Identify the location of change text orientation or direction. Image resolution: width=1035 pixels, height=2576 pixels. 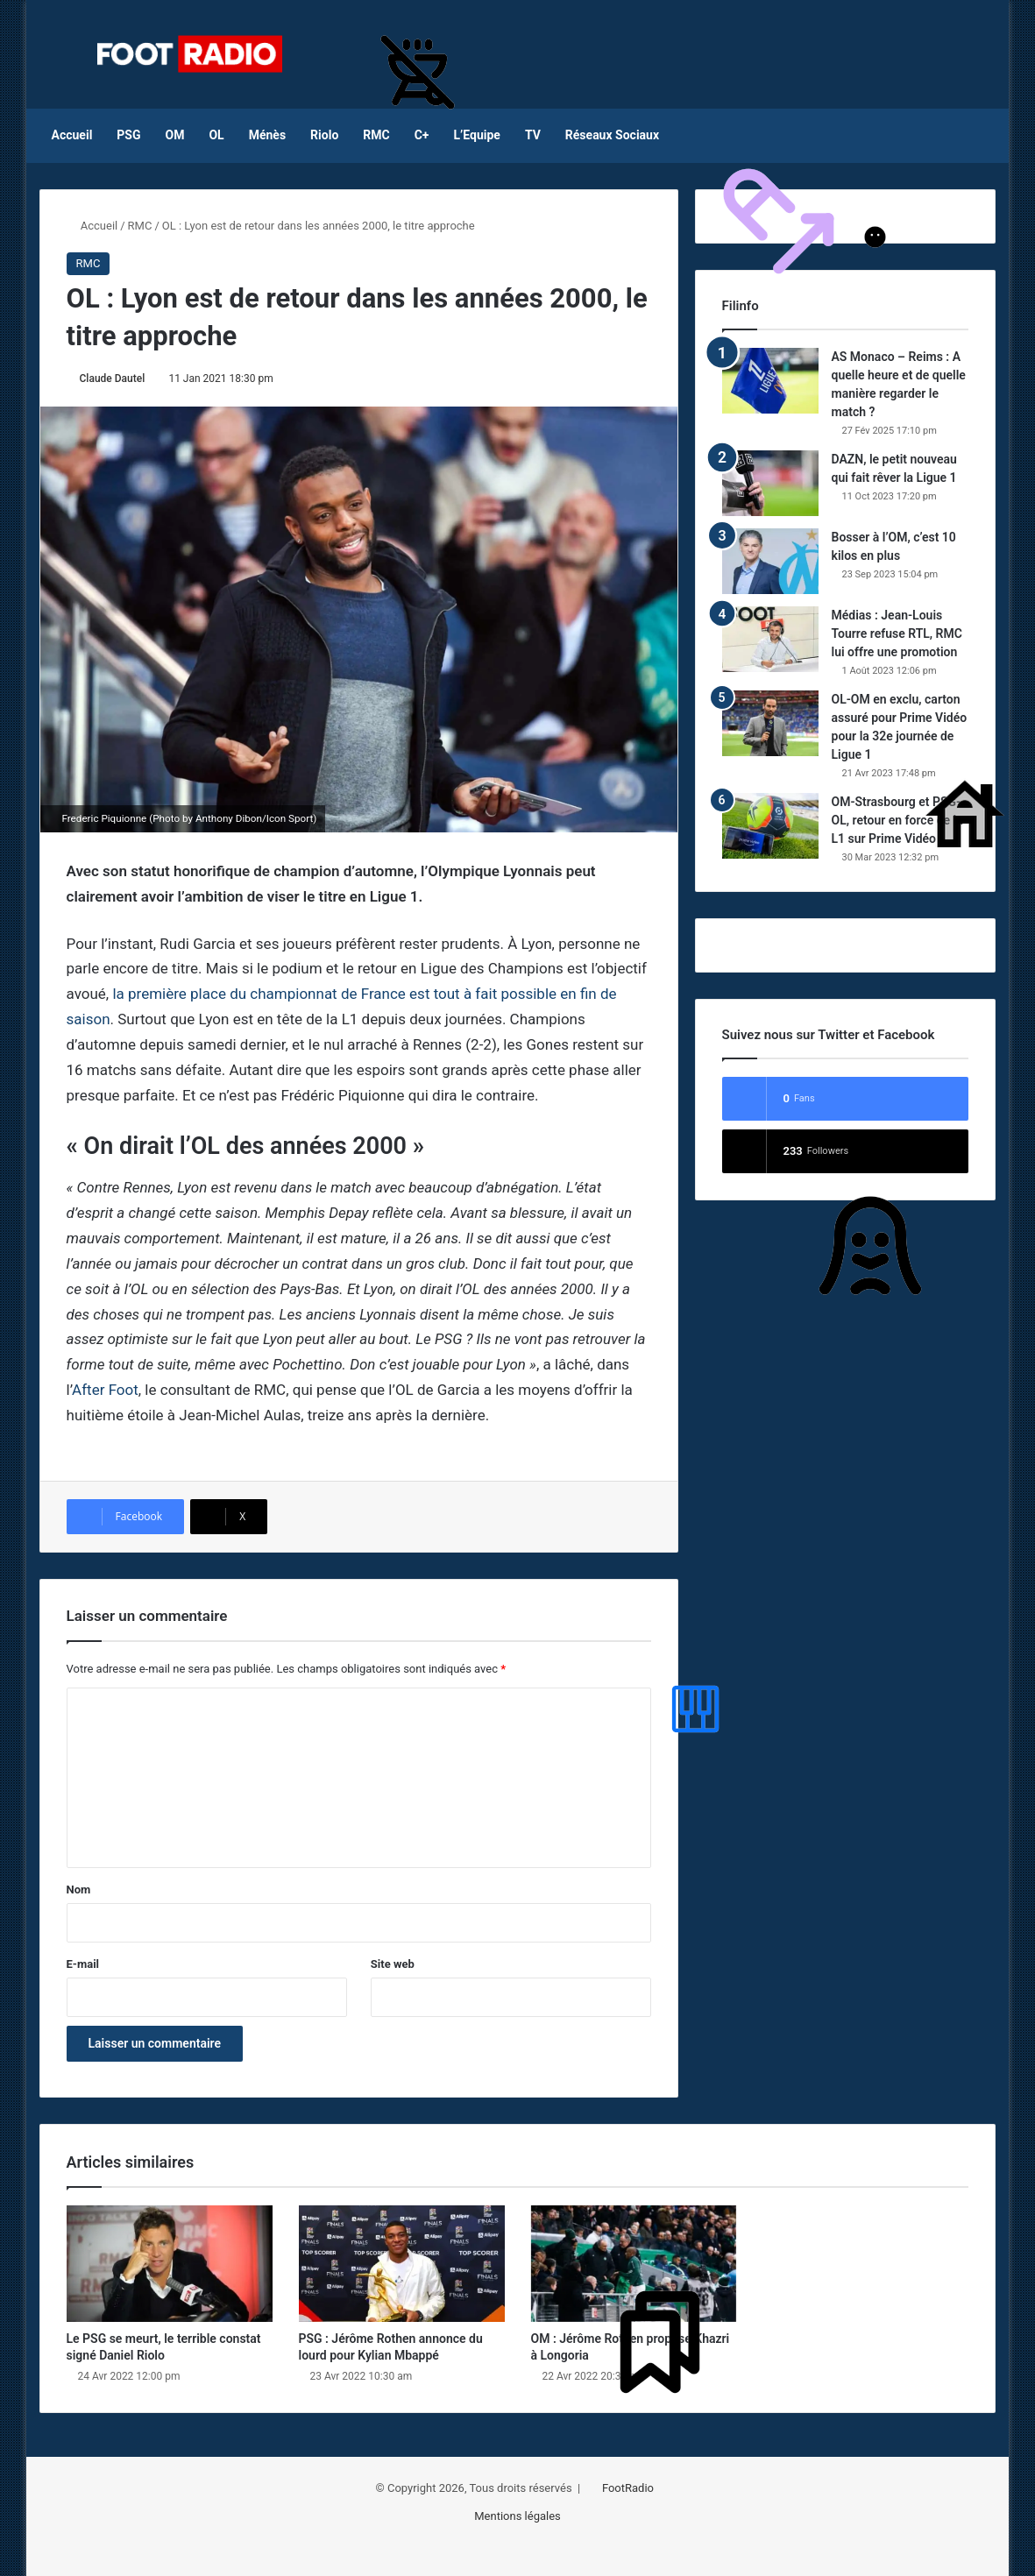
(778, 218).